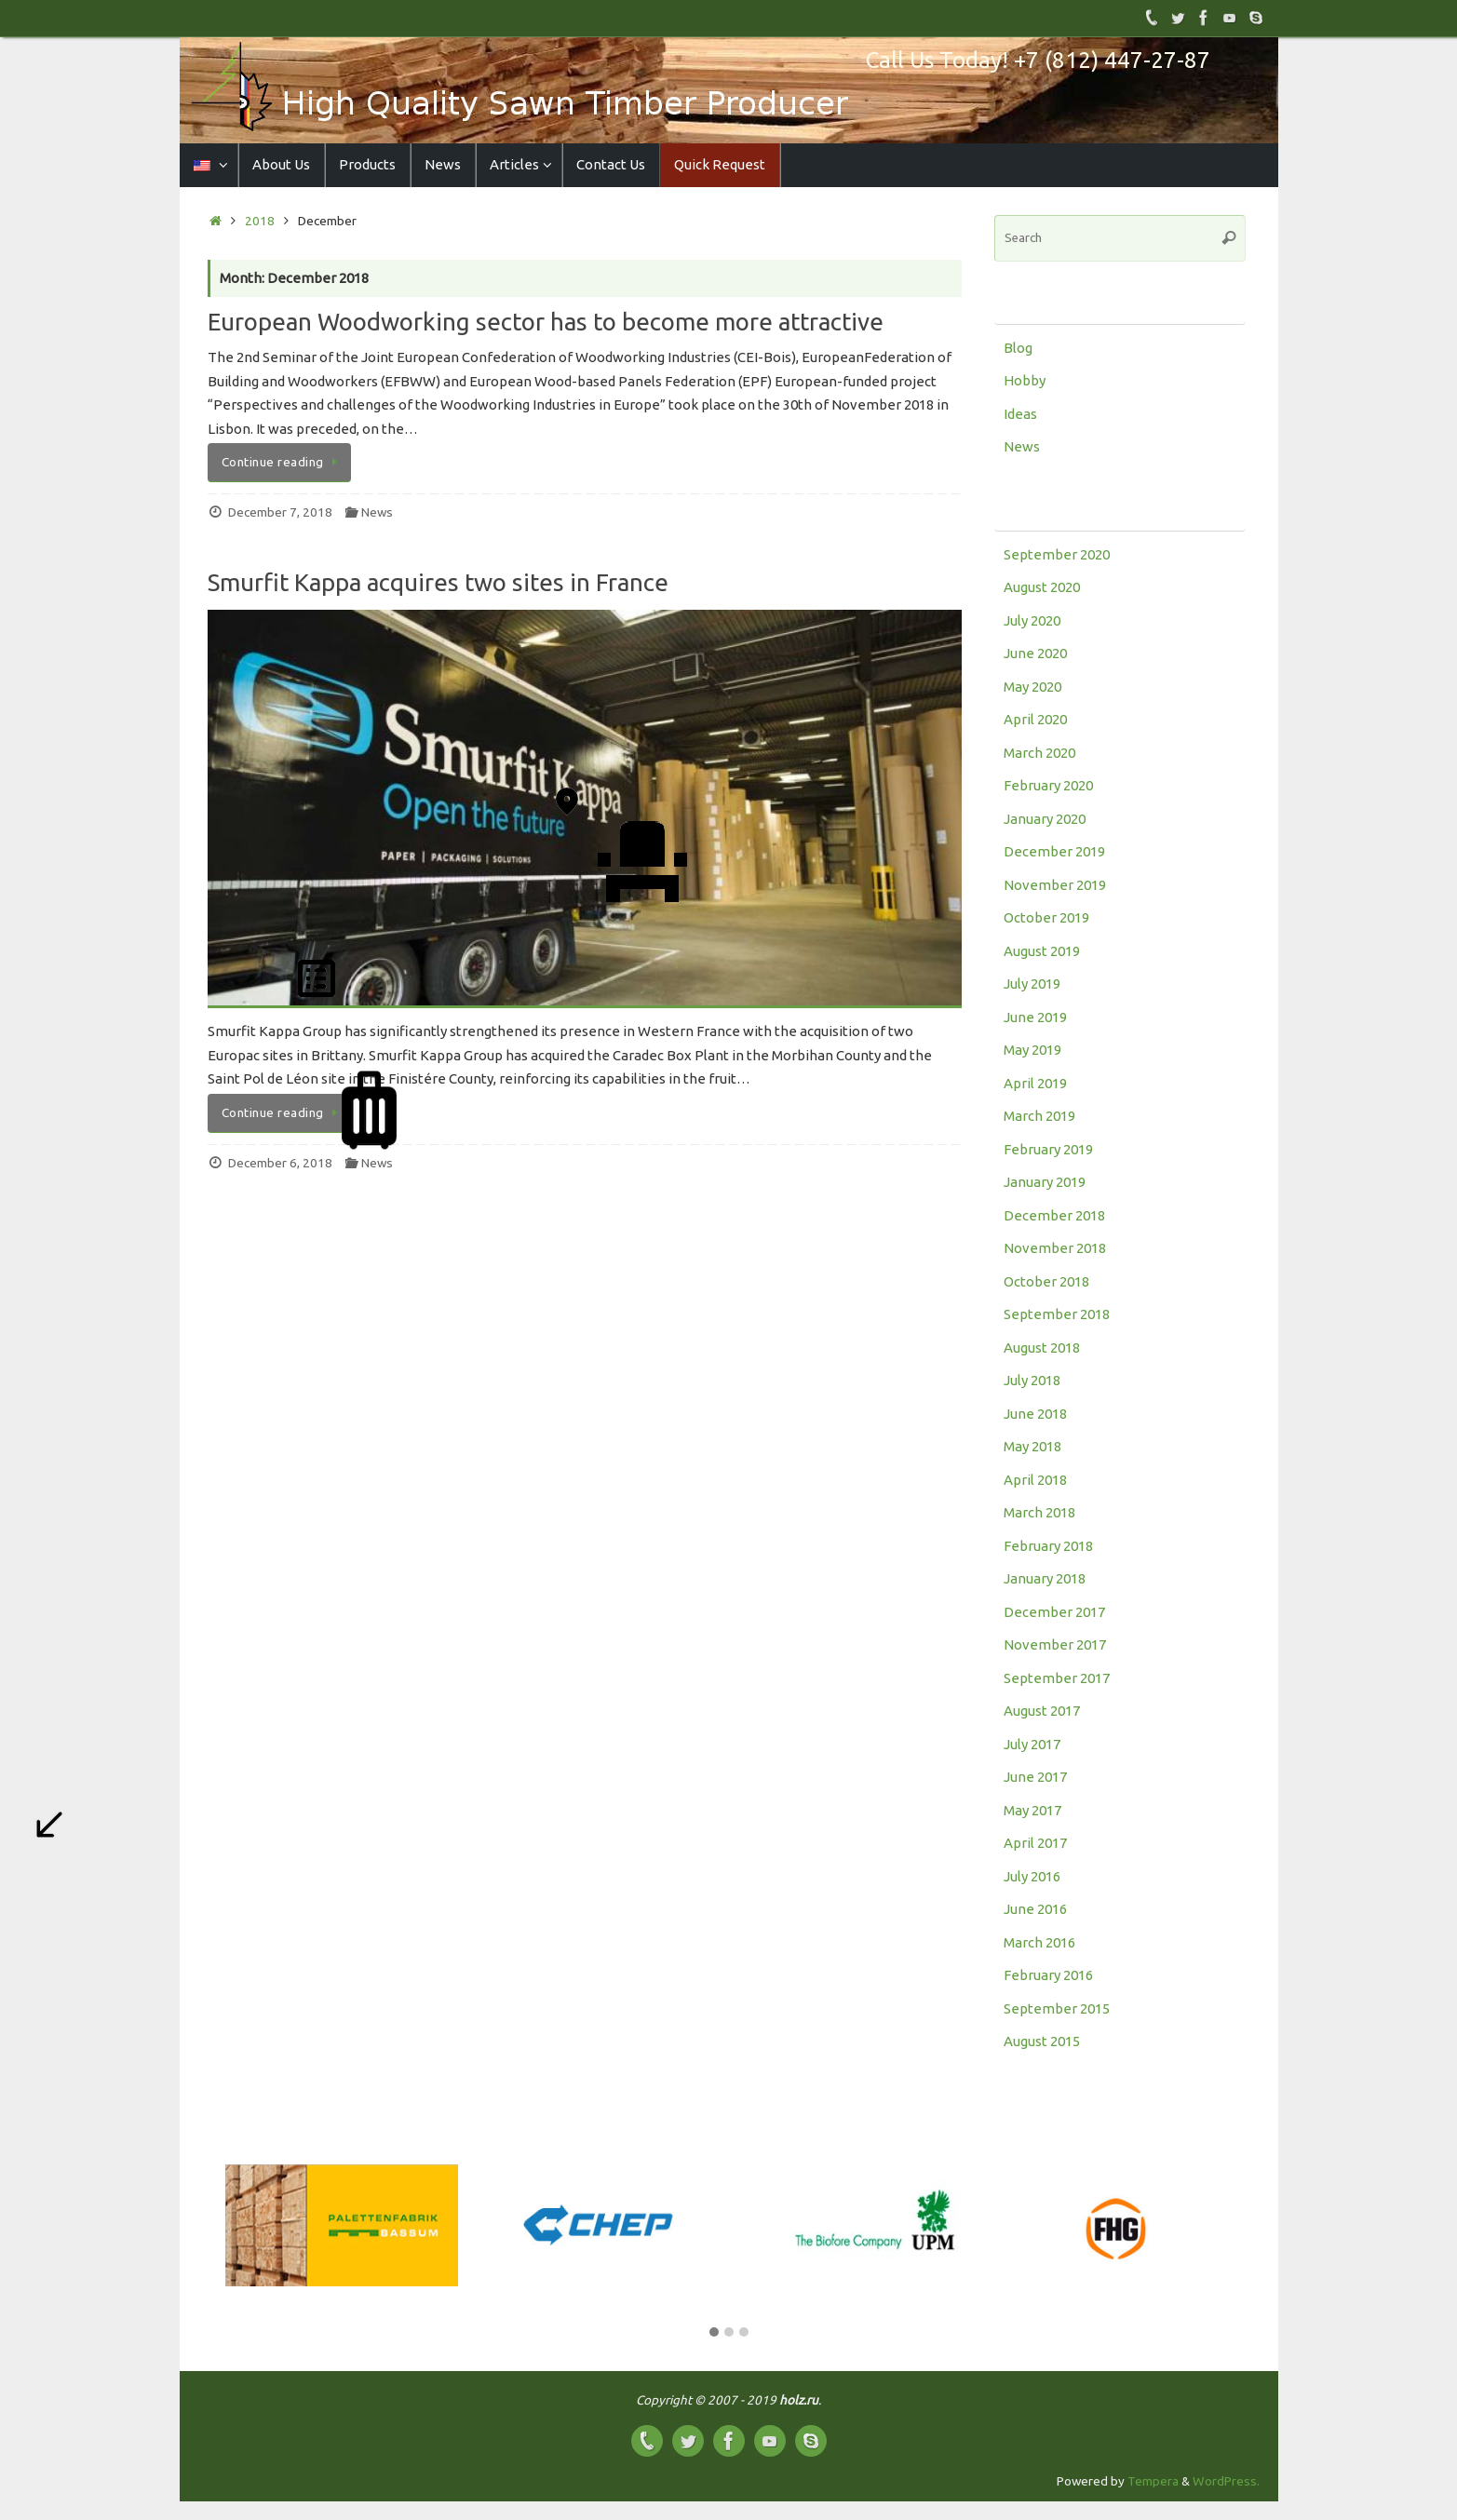 Image resolution: width=1457 pixels, height=2520 pixels. I want to click on access travel or trip information, so click(369, 1110).